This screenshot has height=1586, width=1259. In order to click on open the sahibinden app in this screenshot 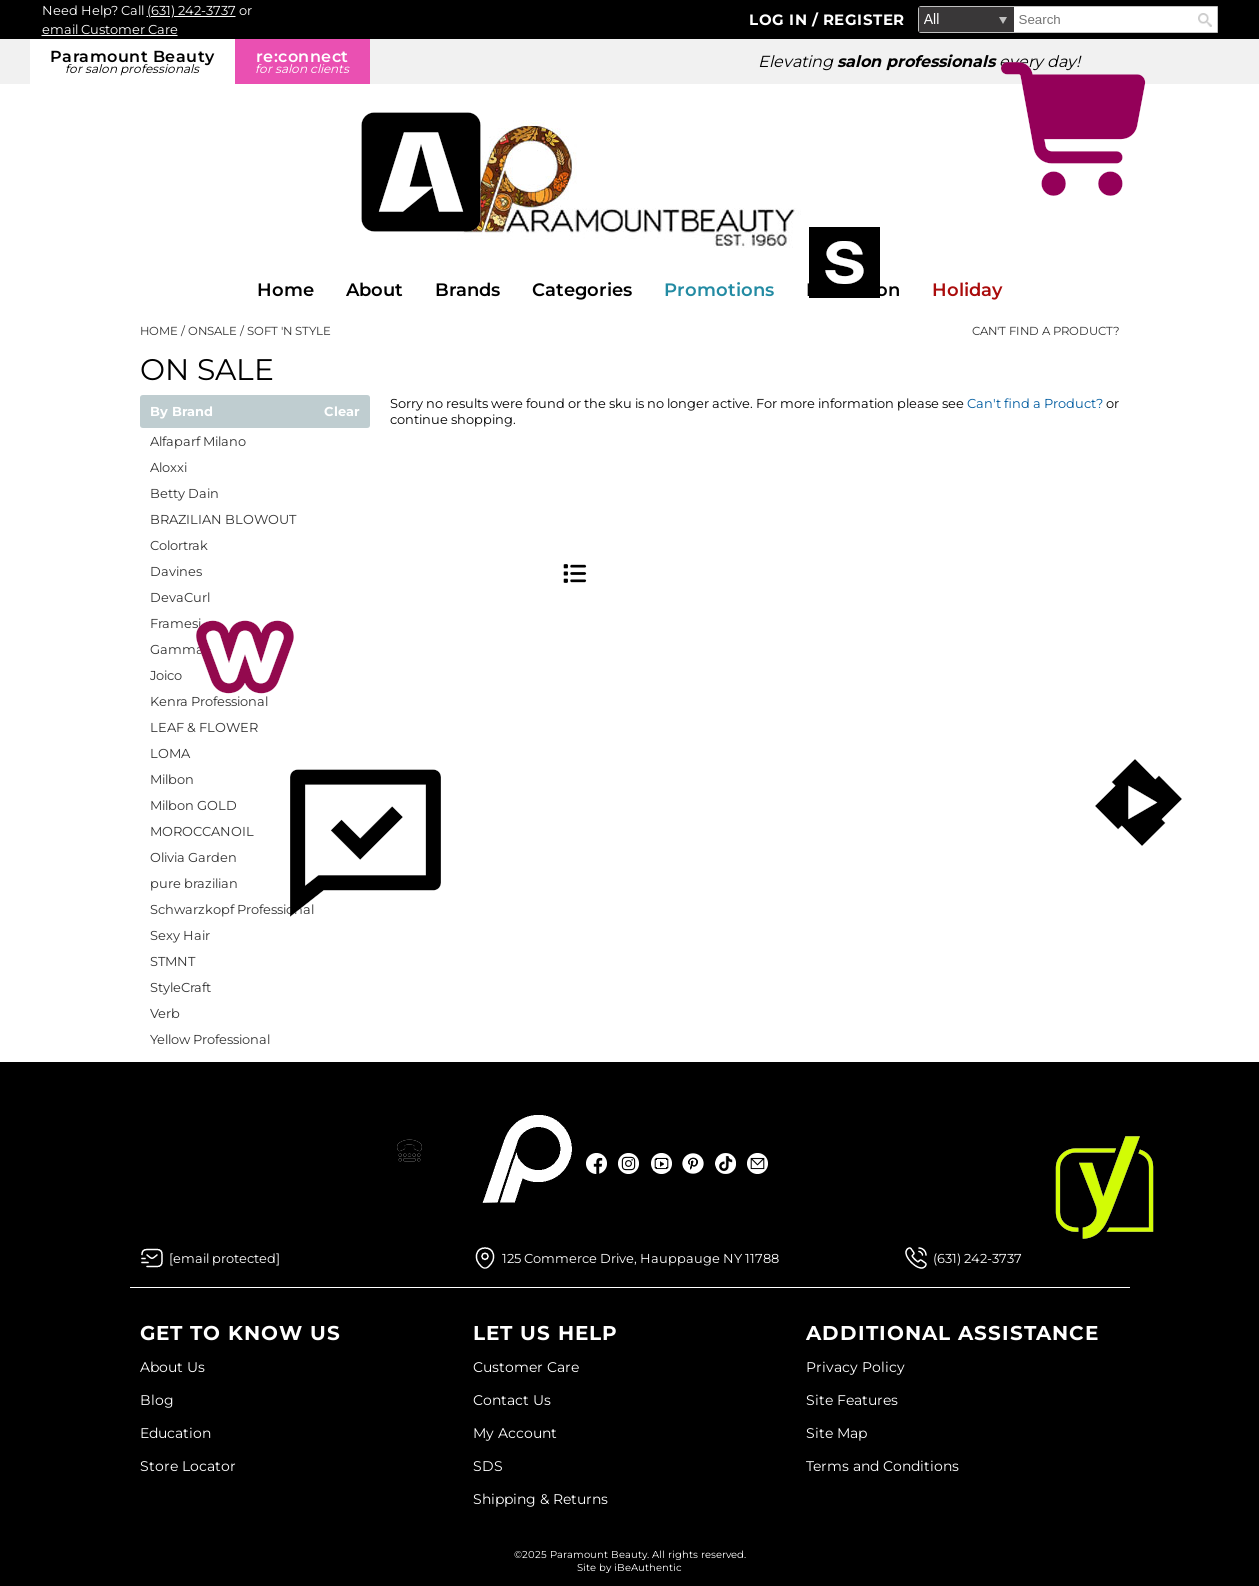, I will do `click(844, 262)`.